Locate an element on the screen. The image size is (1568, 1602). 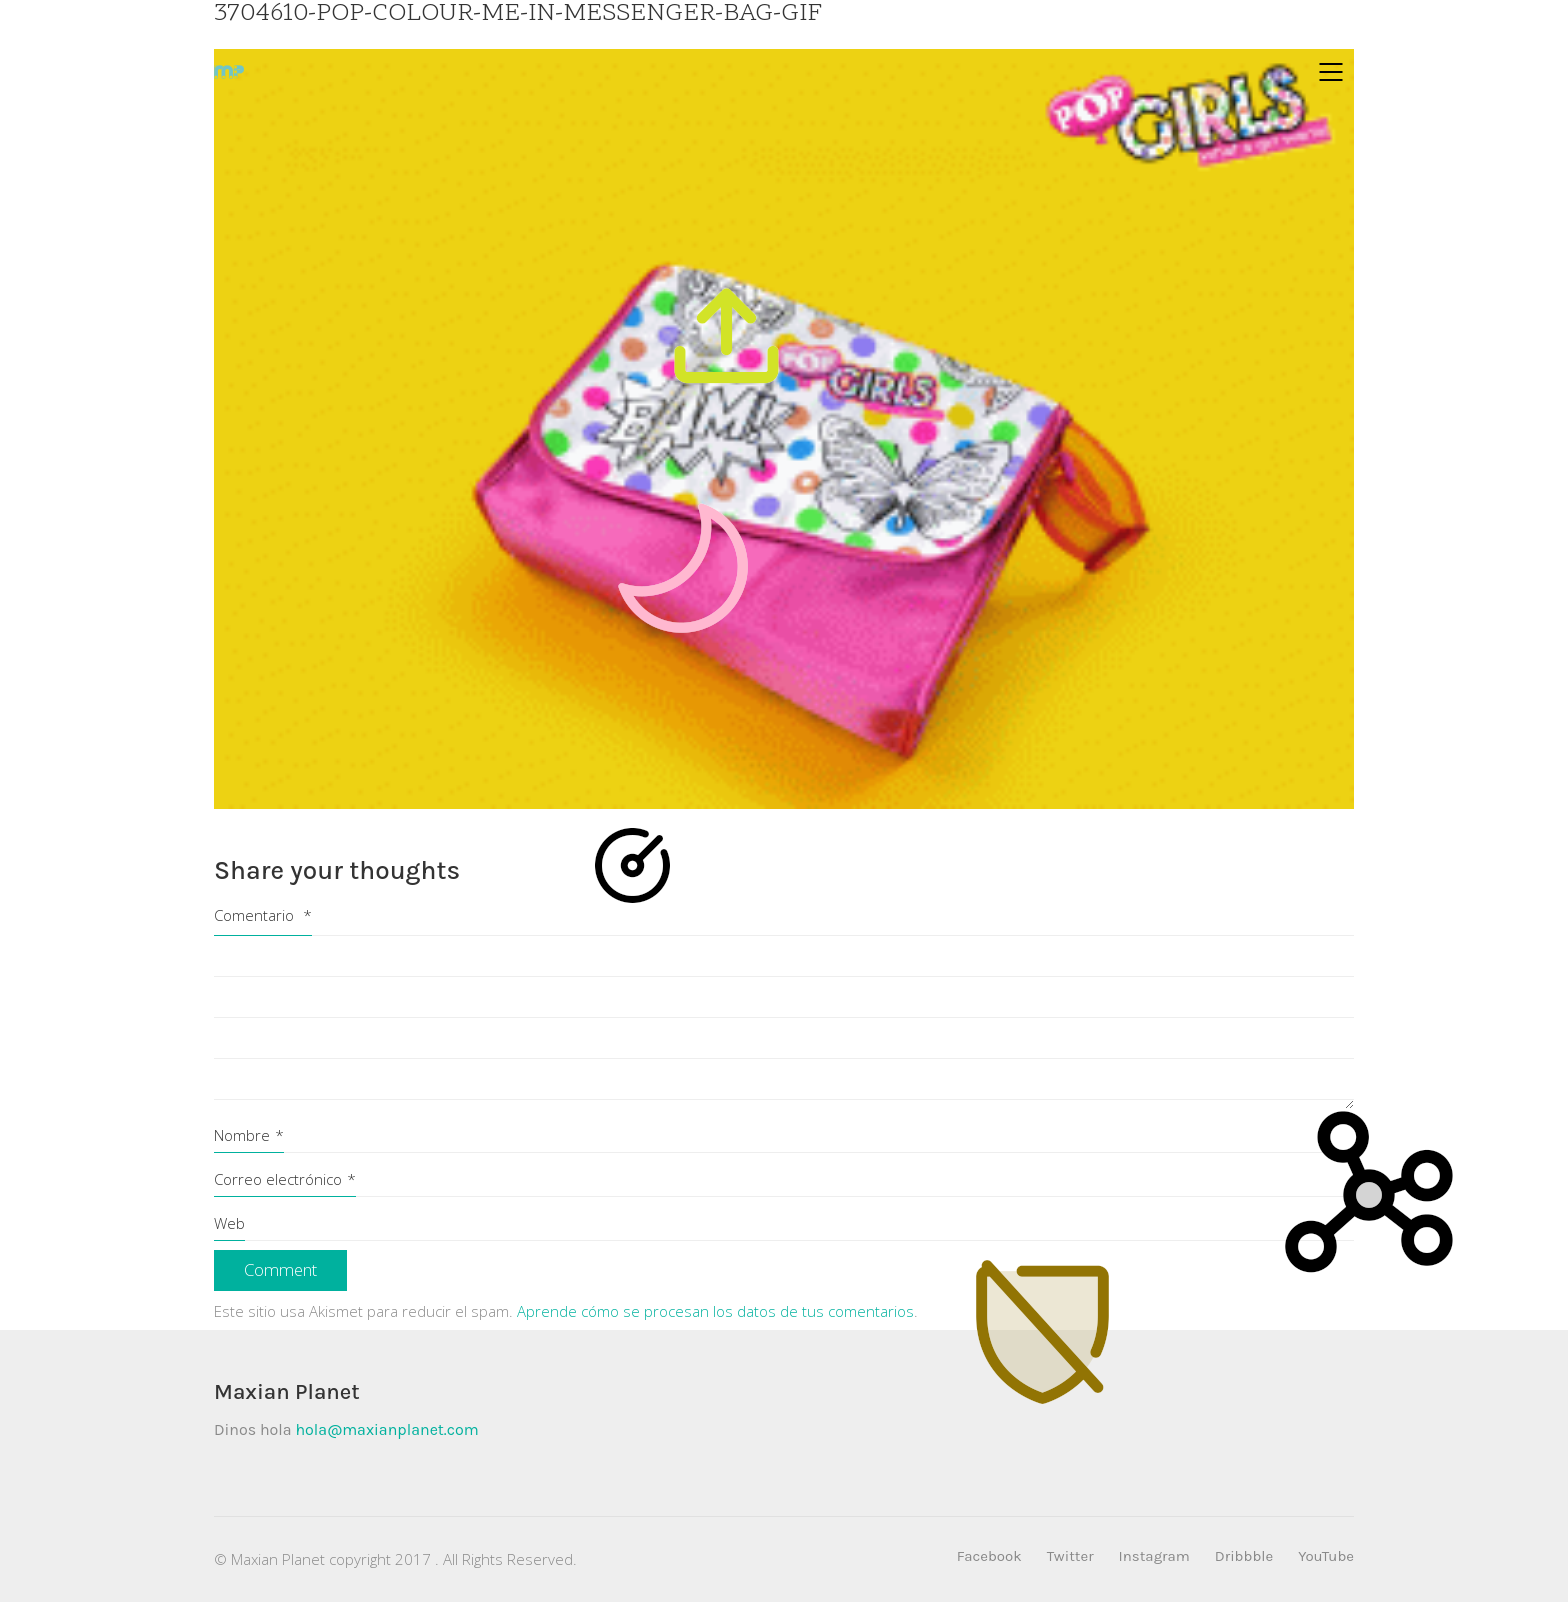
view network connections or relationships is located at coordinates (1369, 1195).